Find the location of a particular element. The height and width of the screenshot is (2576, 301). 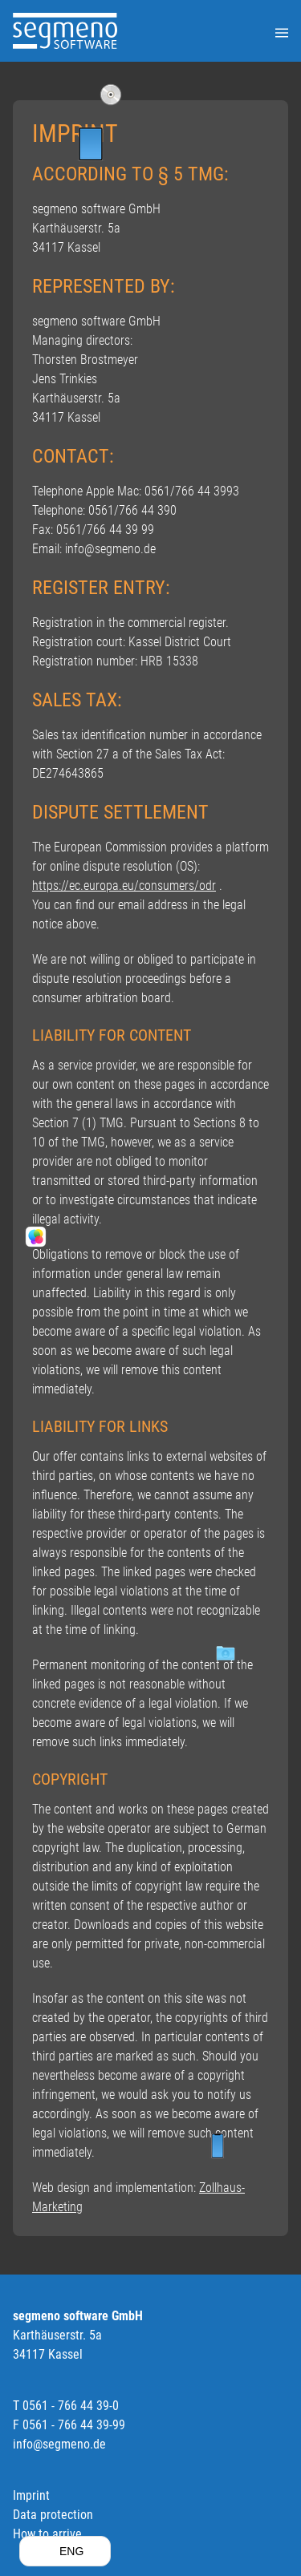

access DVD drive or optical media is located at coordinates (111, 95).